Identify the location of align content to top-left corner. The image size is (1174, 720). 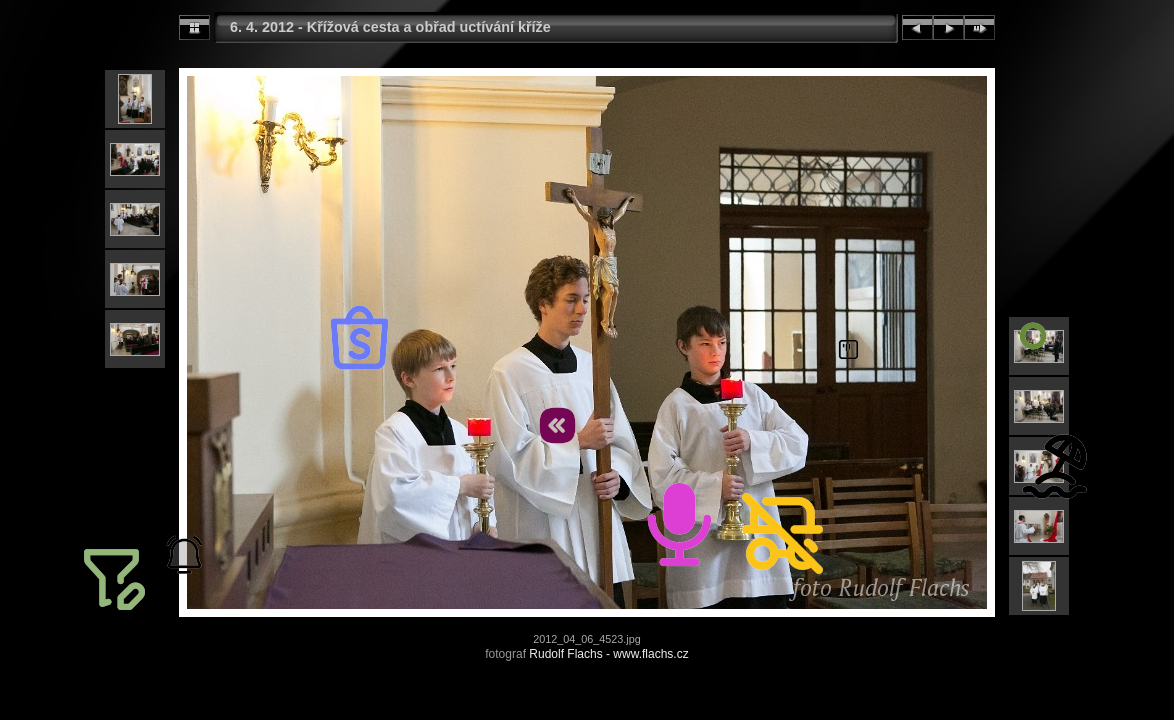
(848, 349).